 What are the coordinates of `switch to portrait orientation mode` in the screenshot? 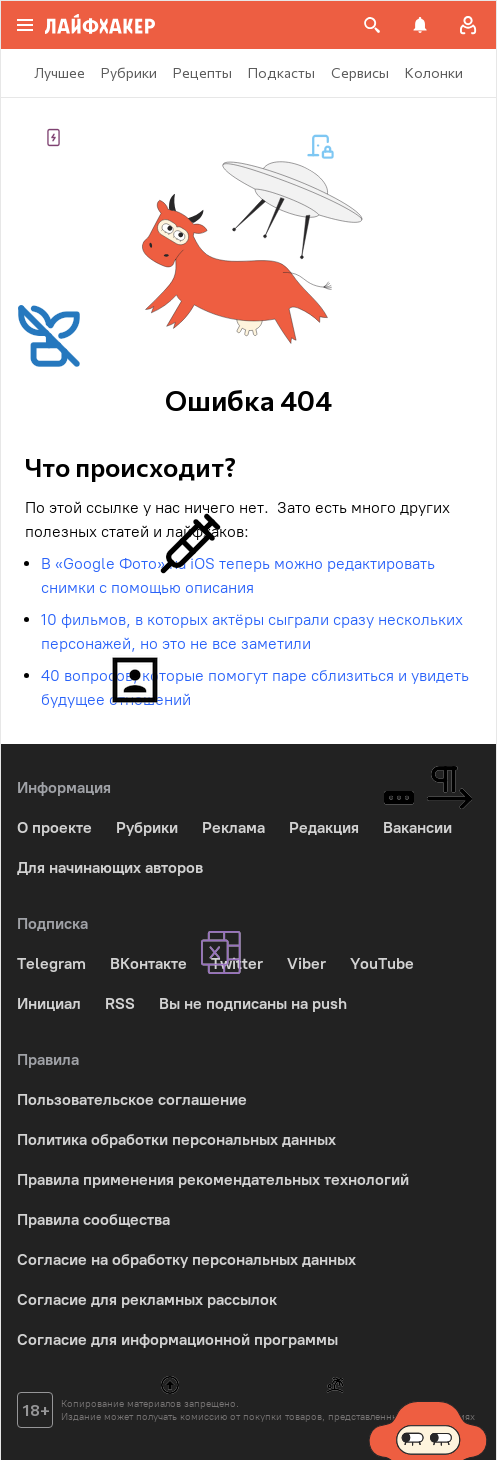 It's located at (135, 680).